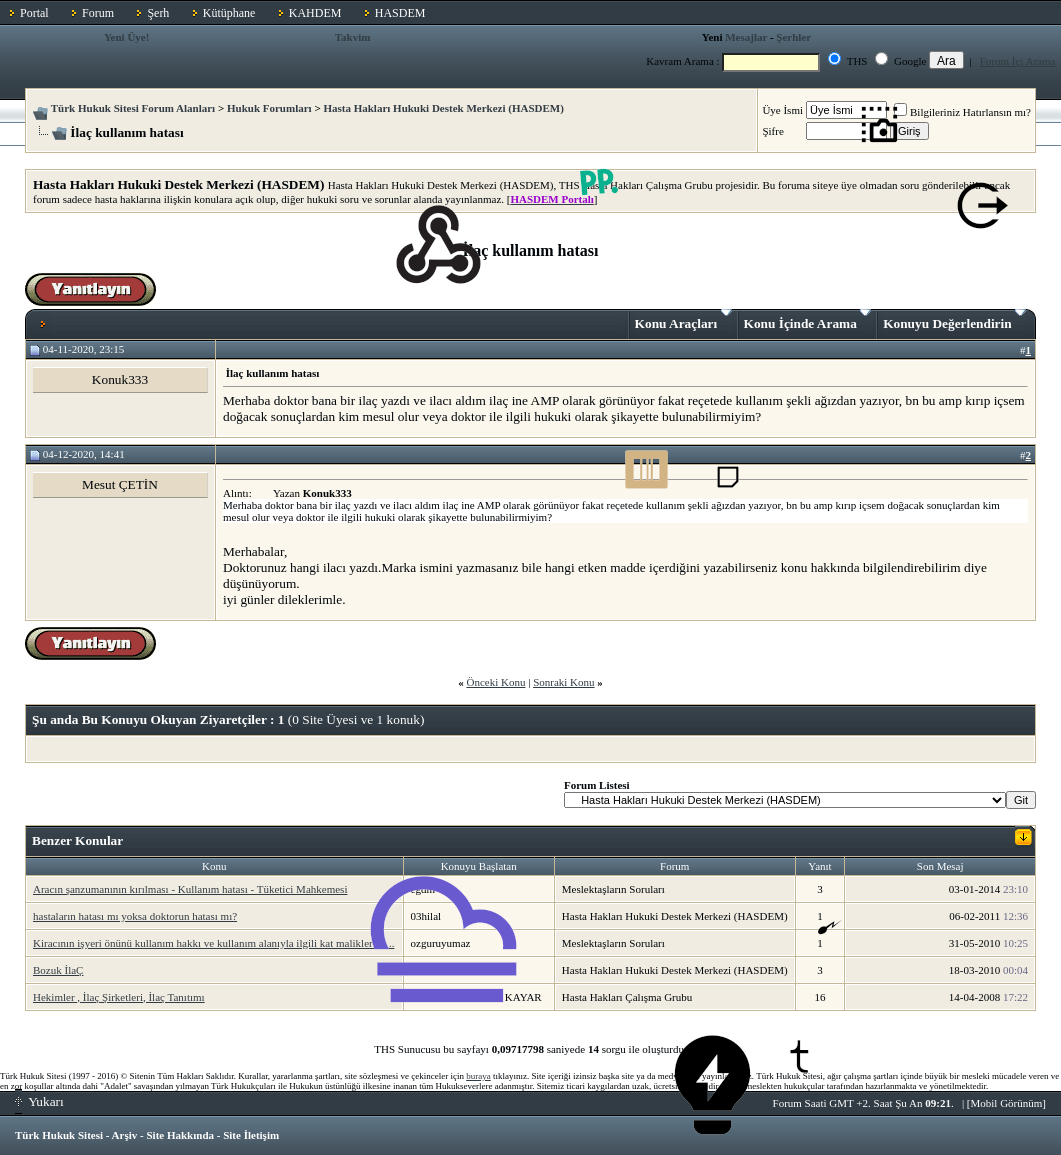 The width and height of the screenshot is (1061, 1155). I want to click on create a new sticky note, so click(728, 477).